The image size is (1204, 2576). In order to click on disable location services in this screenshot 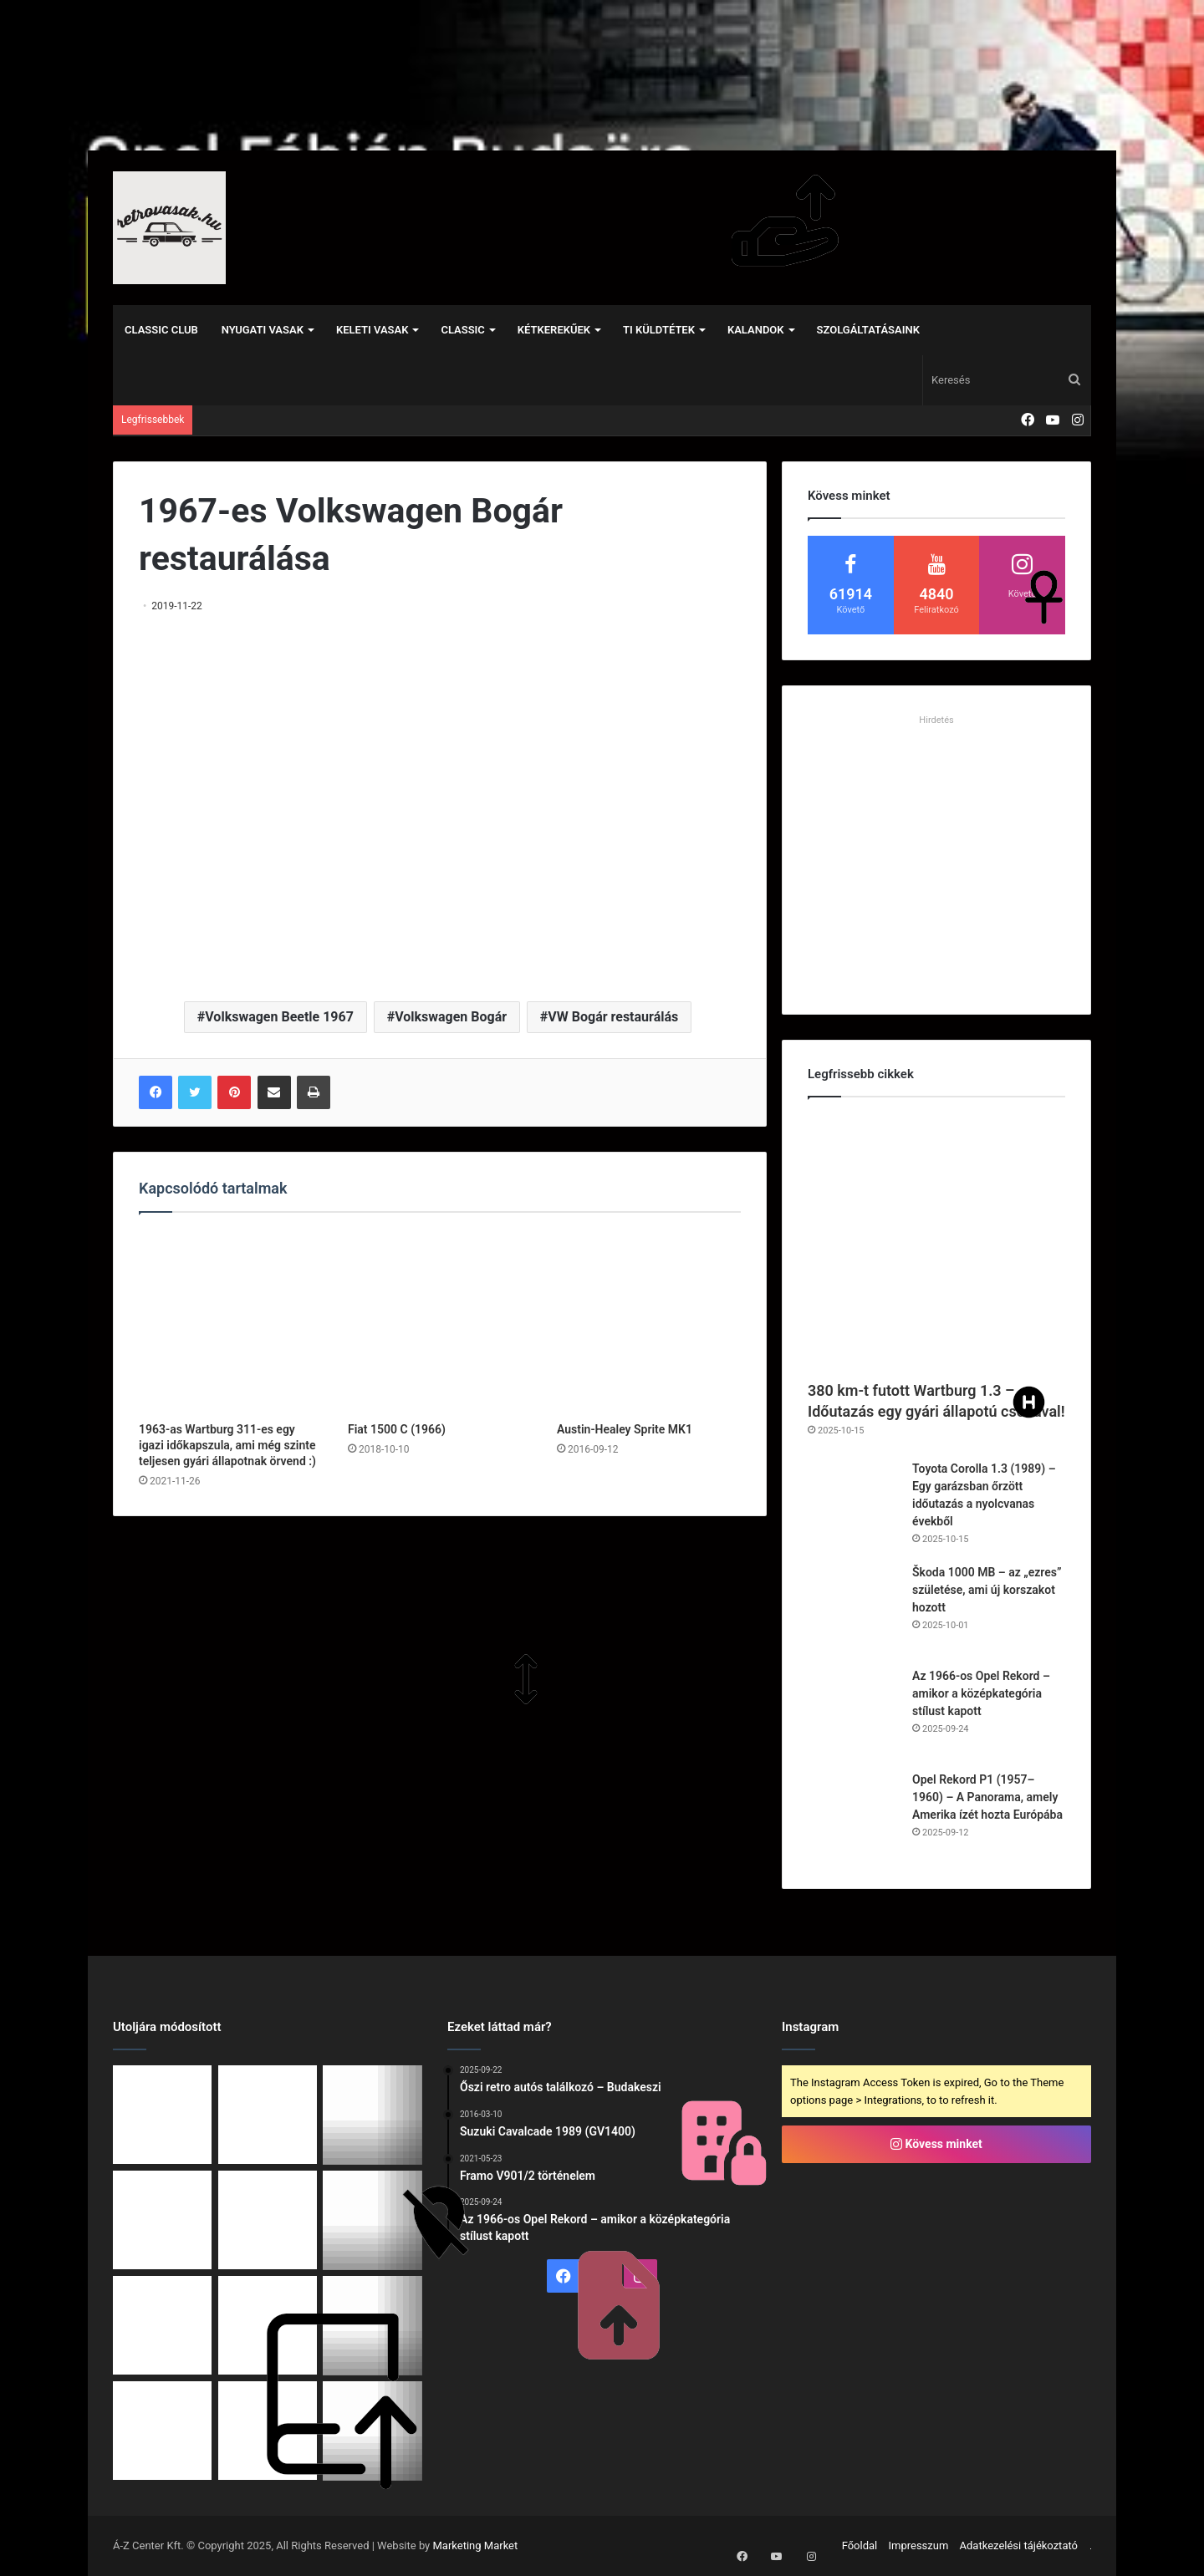, I will do `click(439, 2222)`.